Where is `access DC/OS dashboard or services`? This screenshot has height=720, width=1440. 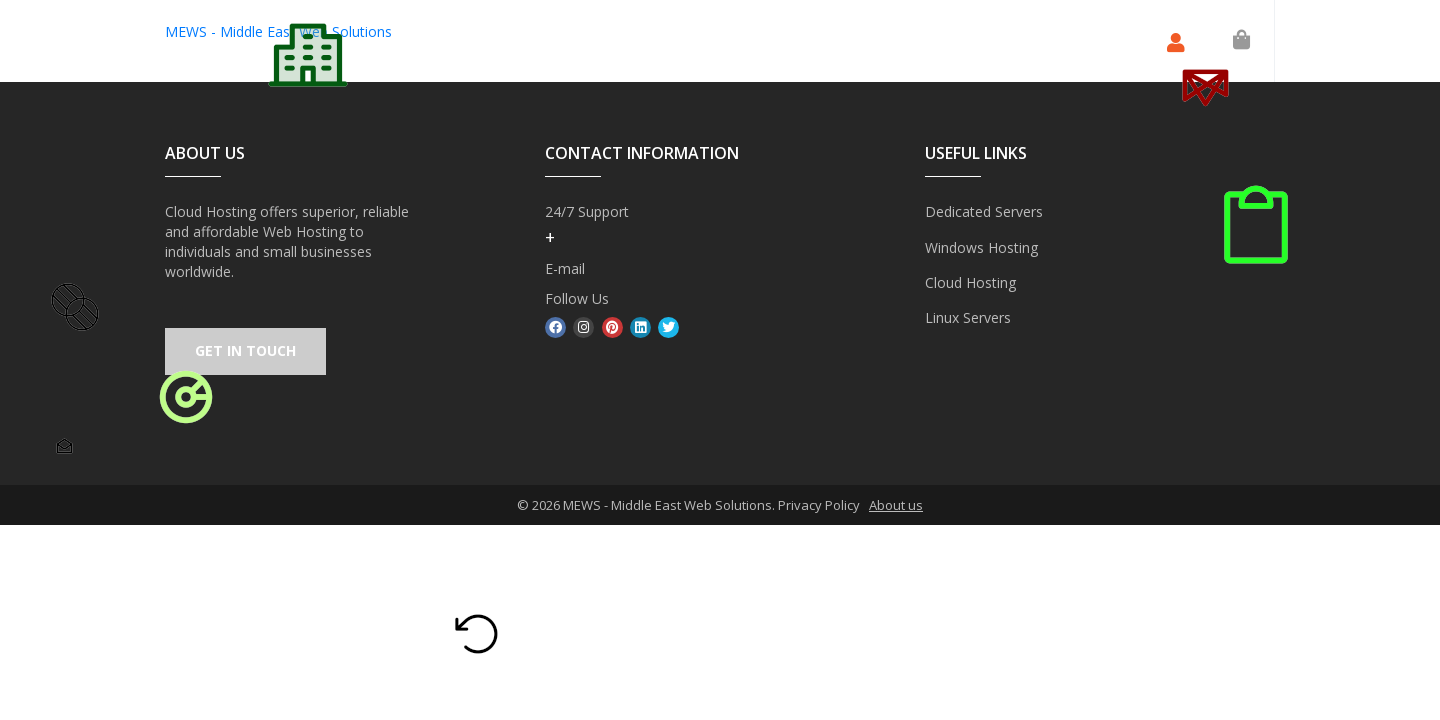 access DC/OS dashboard or services is located at coordinates (1205, 85).